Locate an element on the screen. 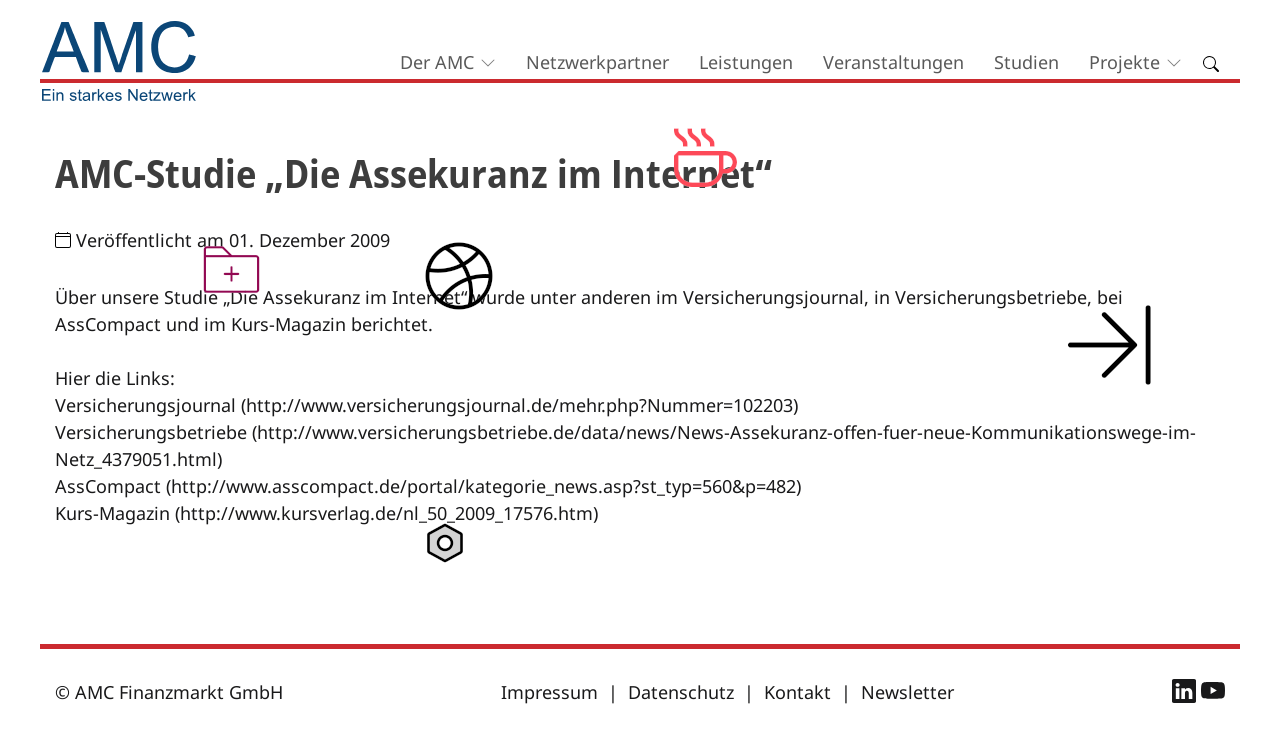  access hardware or mechanical settings is located at coordinates (445, 543).